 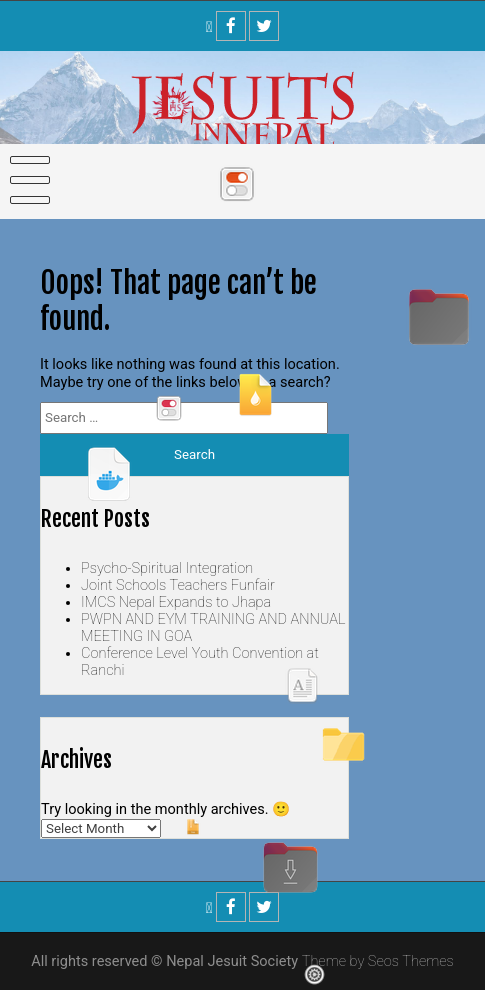 What do you see at coordinates (439, 317) in the screenshot?
I see `open file folder` at bounding box center [439, 317].